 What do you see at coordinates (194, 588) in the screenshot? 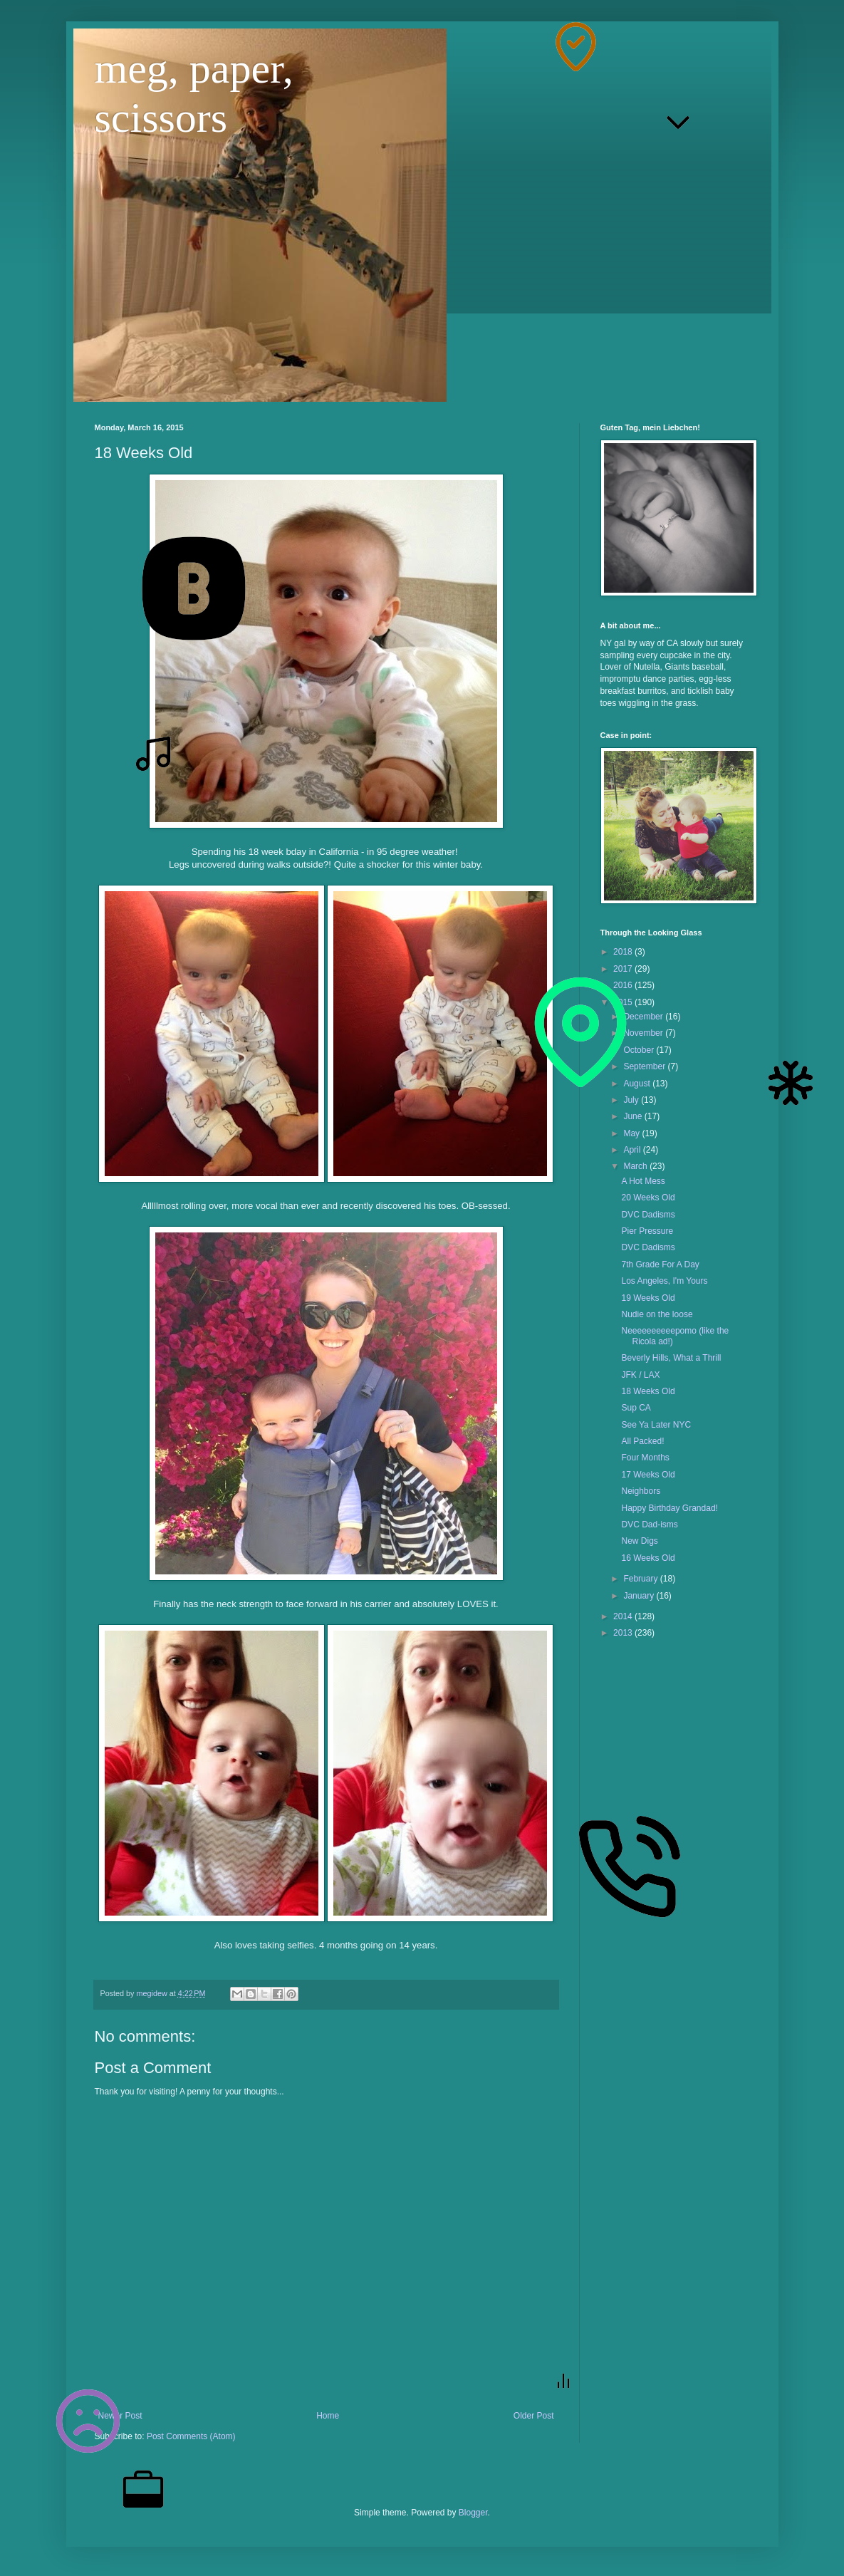
I see `apply bold formatting to text` at bounding box center [194, 588].